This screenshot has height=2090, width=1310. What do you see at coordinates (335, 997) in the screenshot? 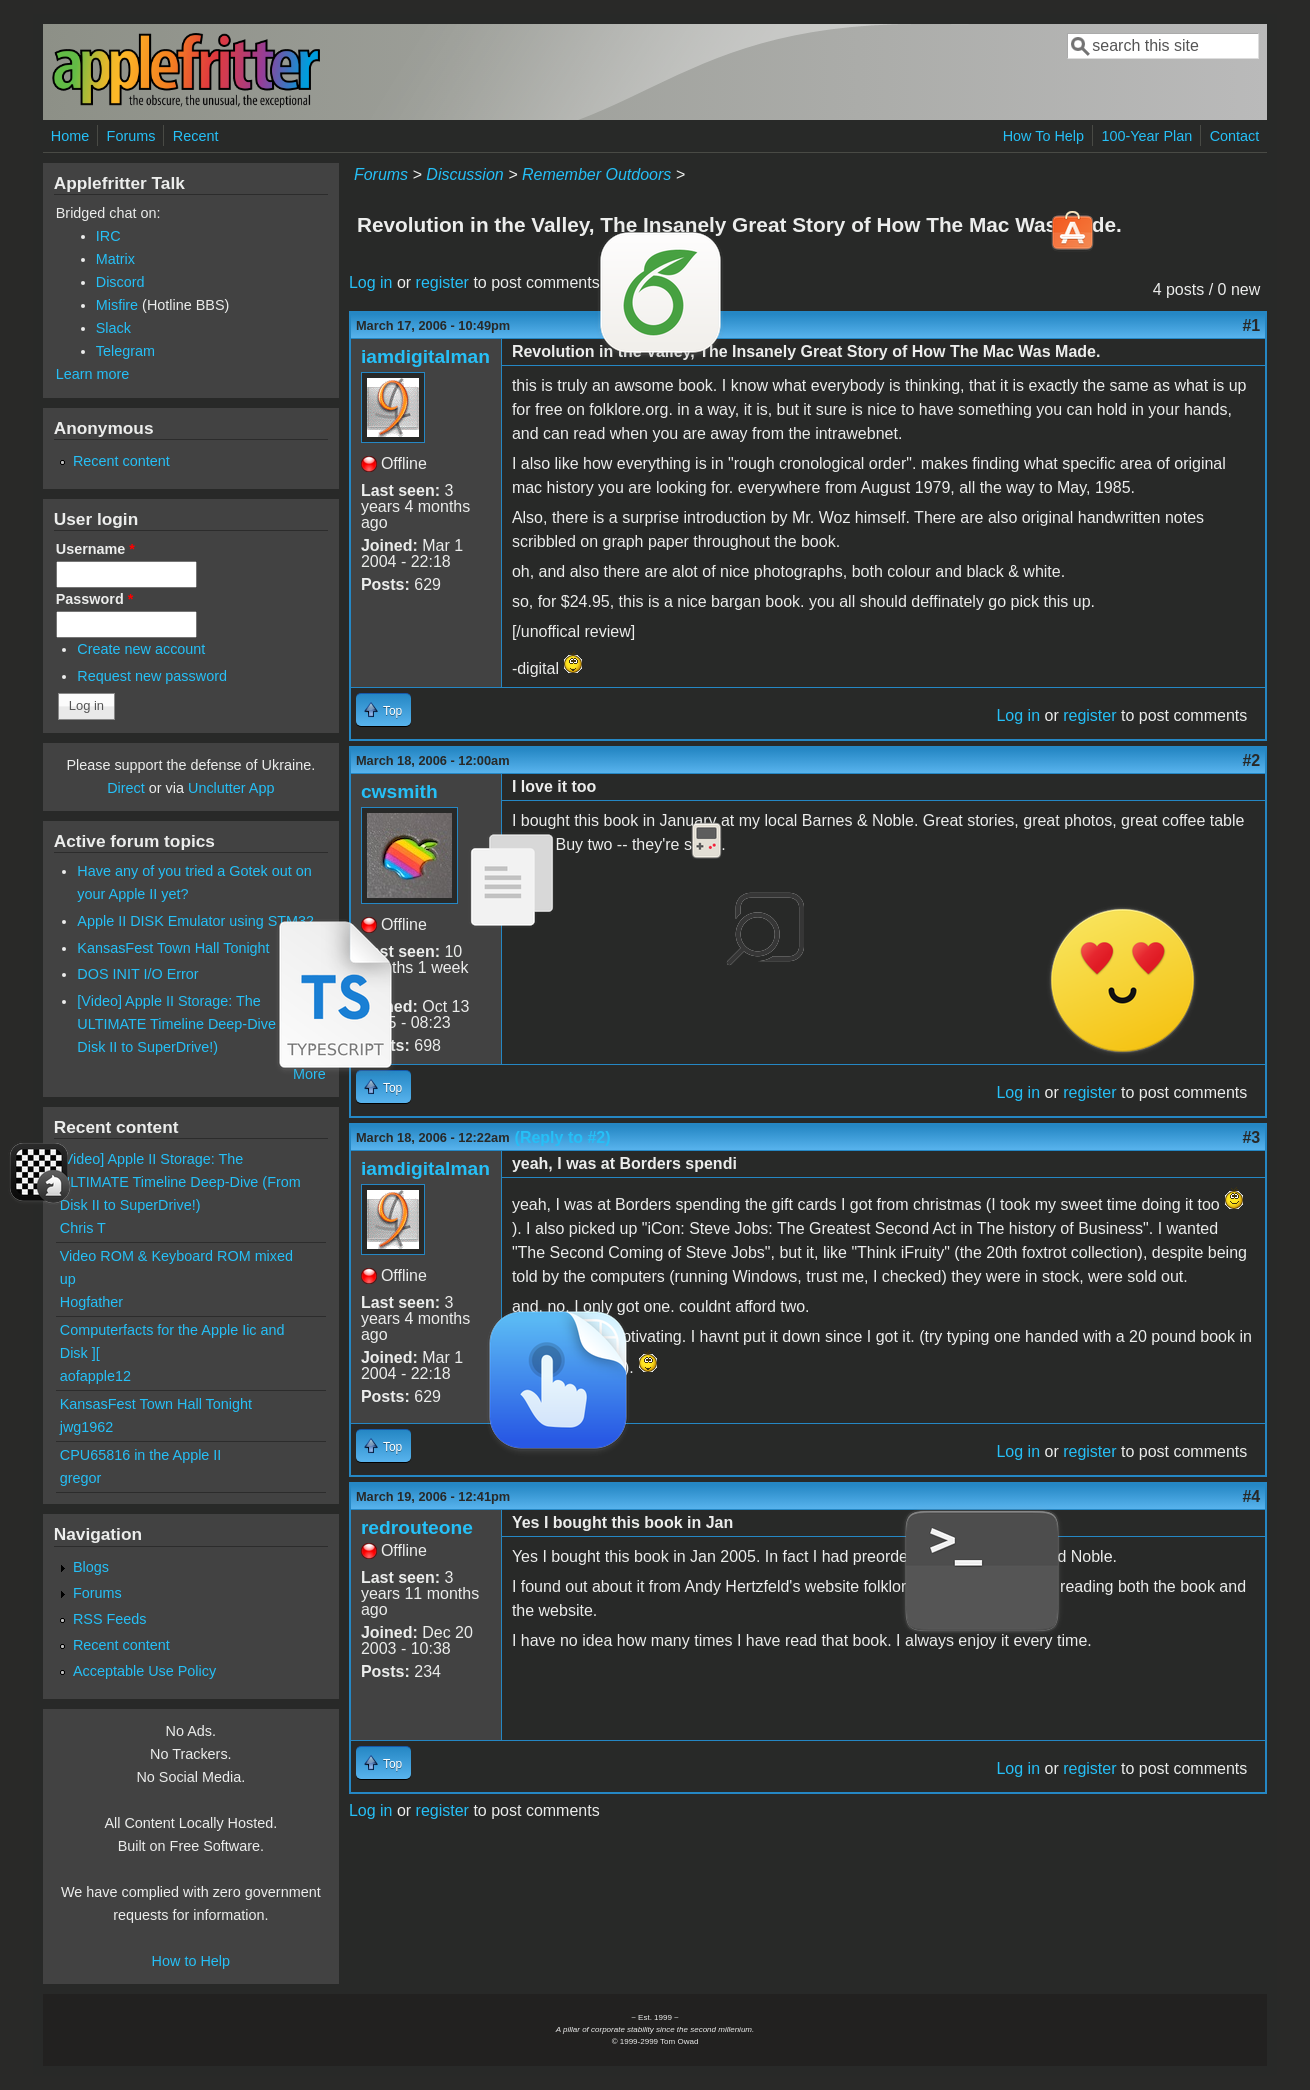
I see `a typescript source code file` at bounding box center [335, 997].